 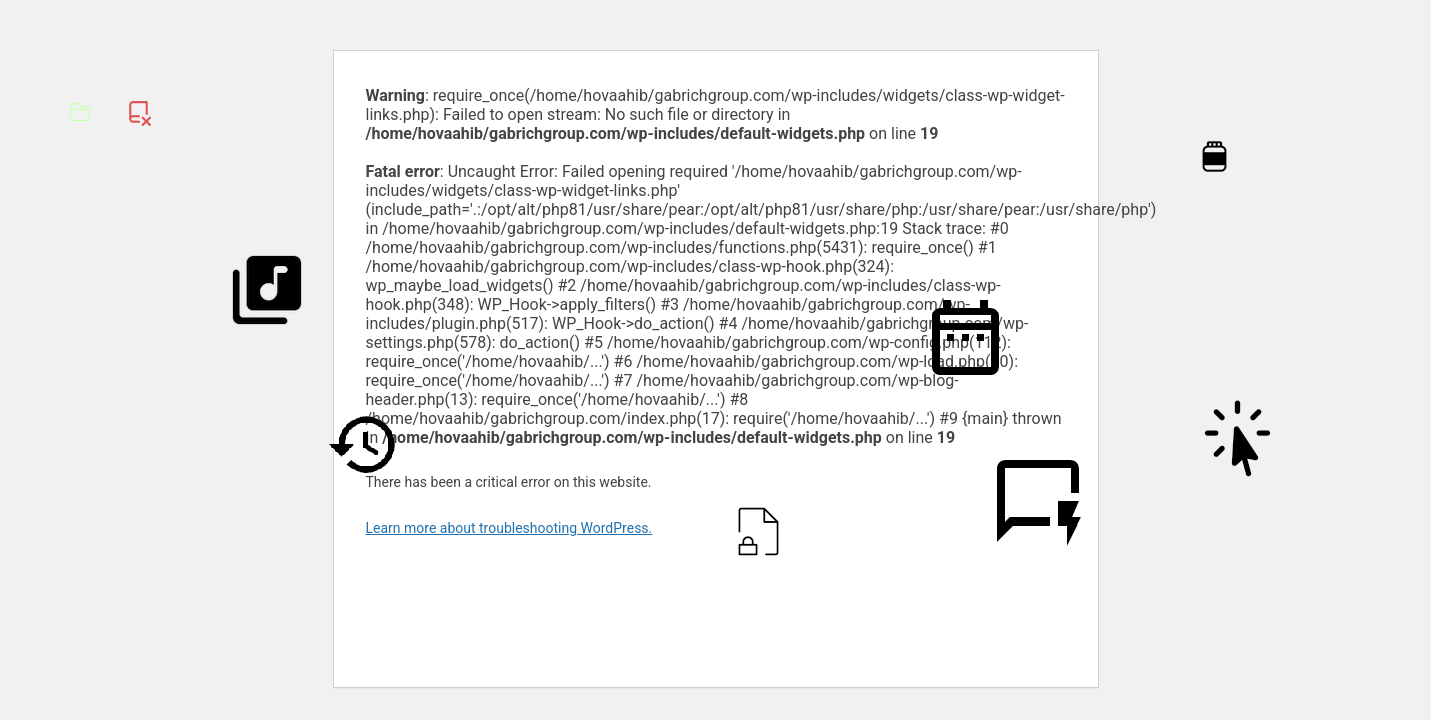 I want to click on restore to a previous version, so click(x=363, y=444).